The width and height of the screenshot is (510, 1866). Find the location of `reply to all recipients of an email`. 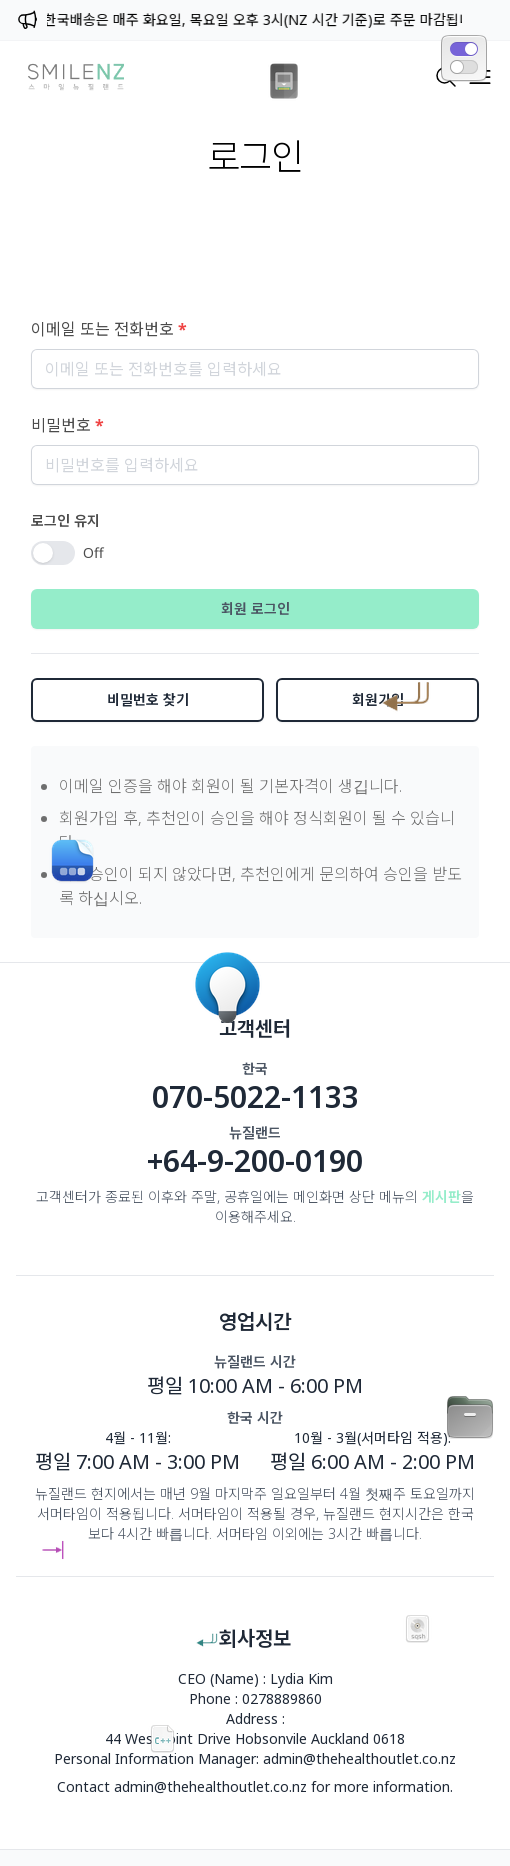

reply to all recipients of an email is located at coordinates (405, 693).